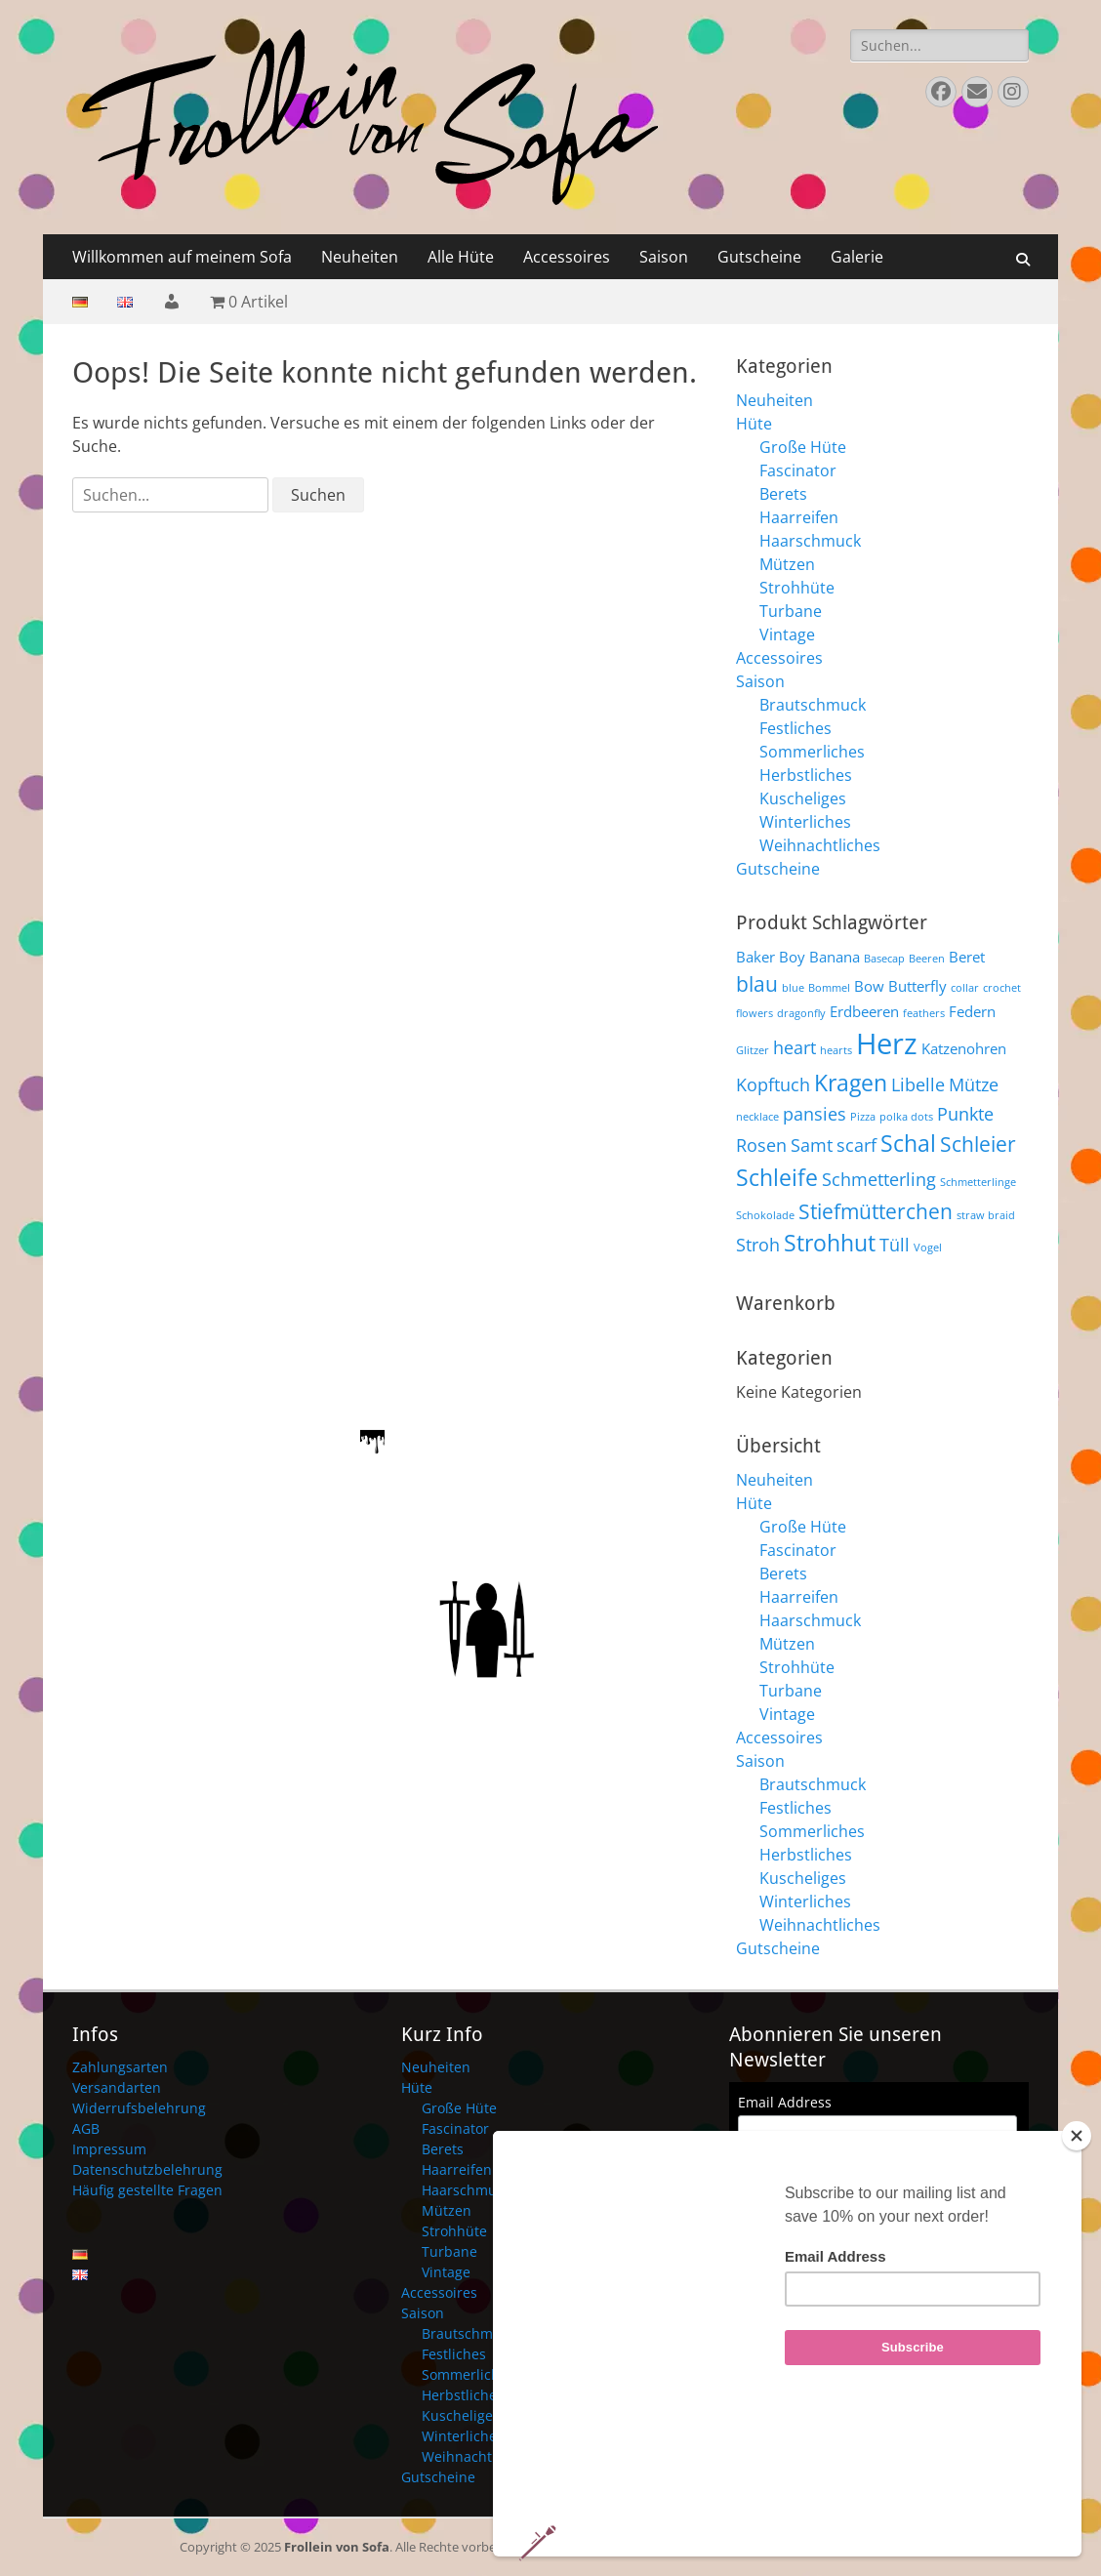 Image resolution: width=1101 pixels, height=2576 pixels. What do you see at coordinates (485, 1629) in the screenshot?
I see `select the master-of-arms character class` at bounding box center [485, 1629].